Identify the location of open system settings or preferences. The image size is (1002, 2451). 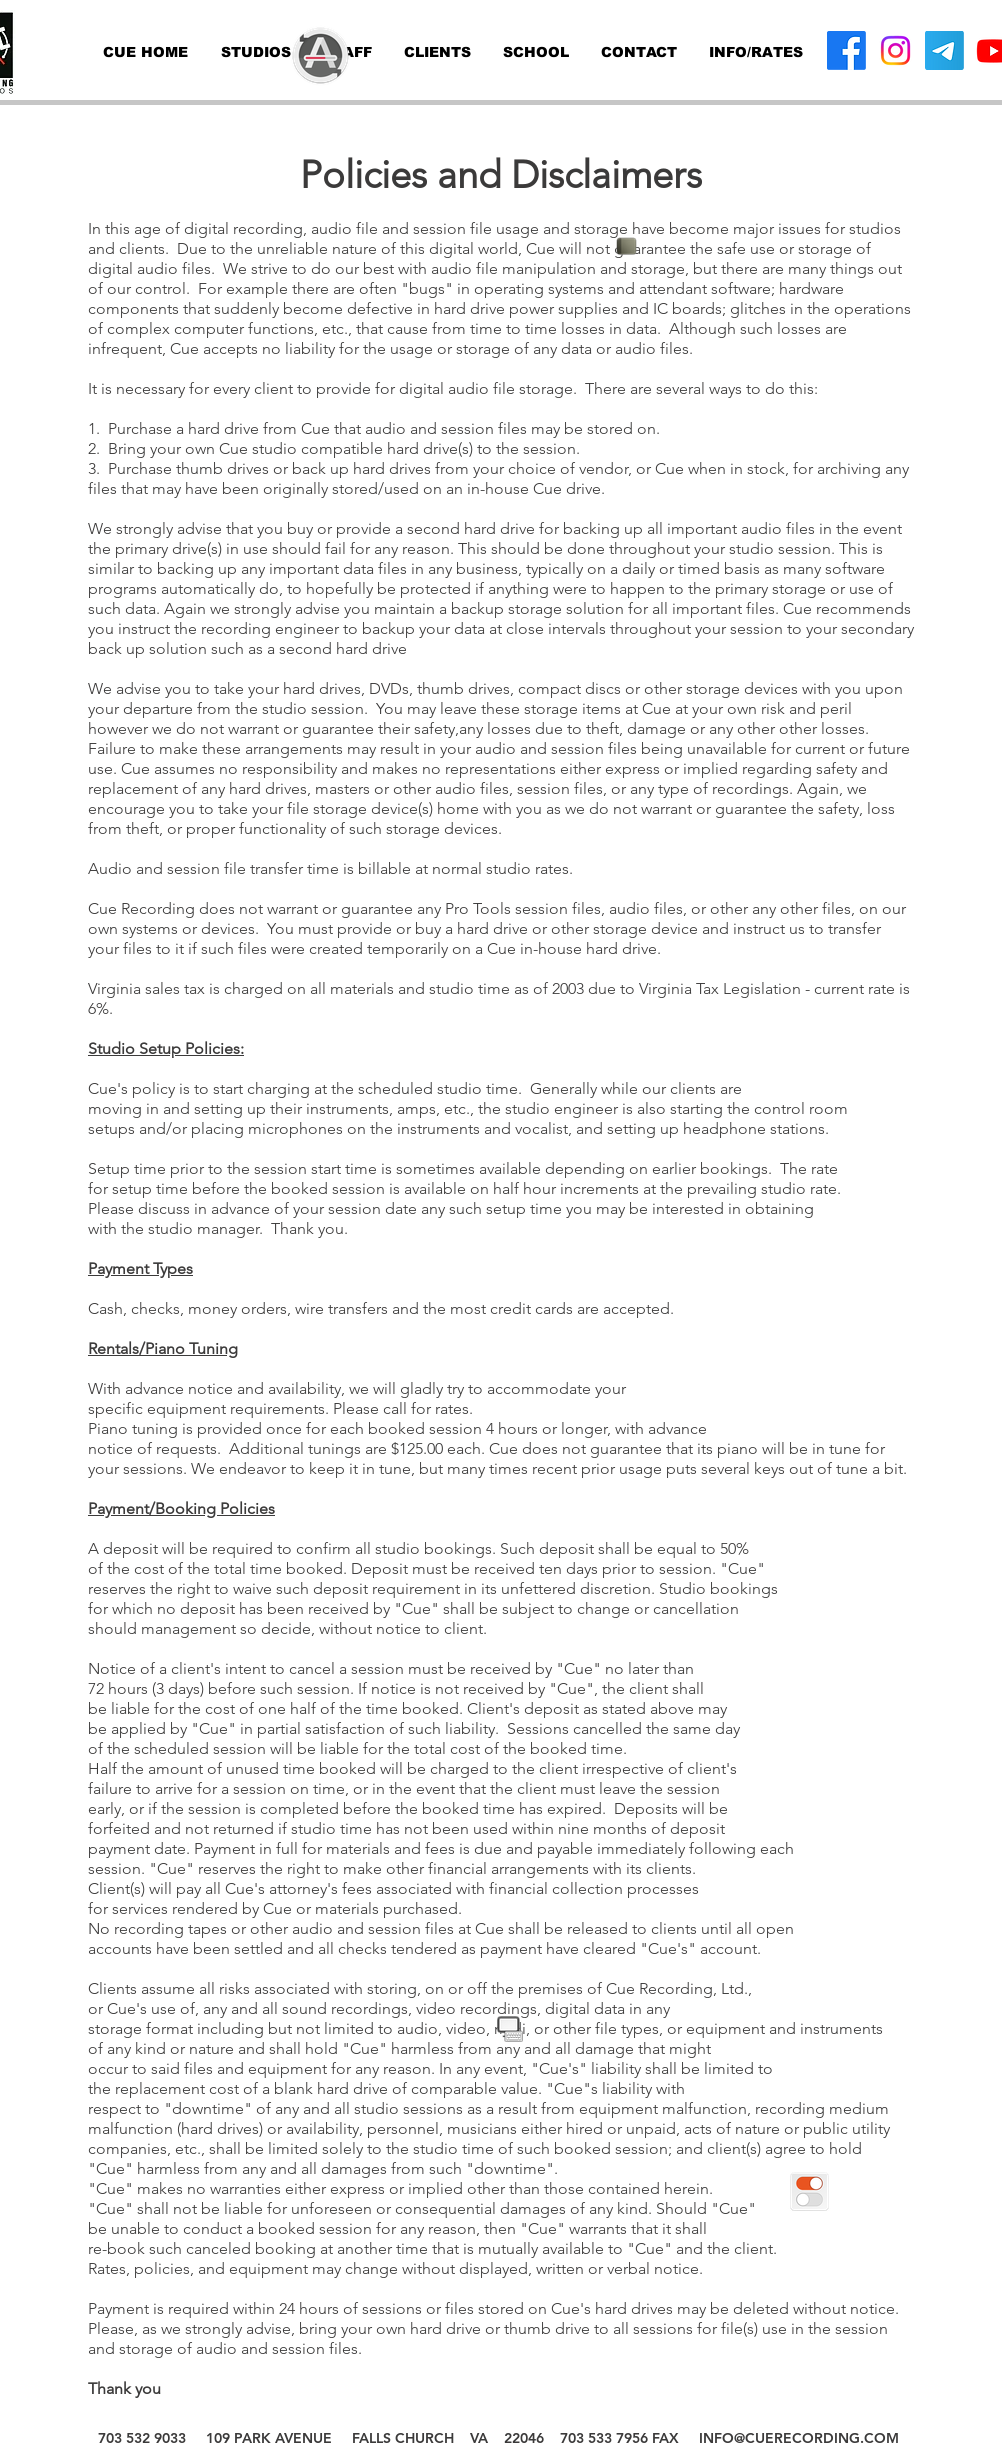
(809, 2191).